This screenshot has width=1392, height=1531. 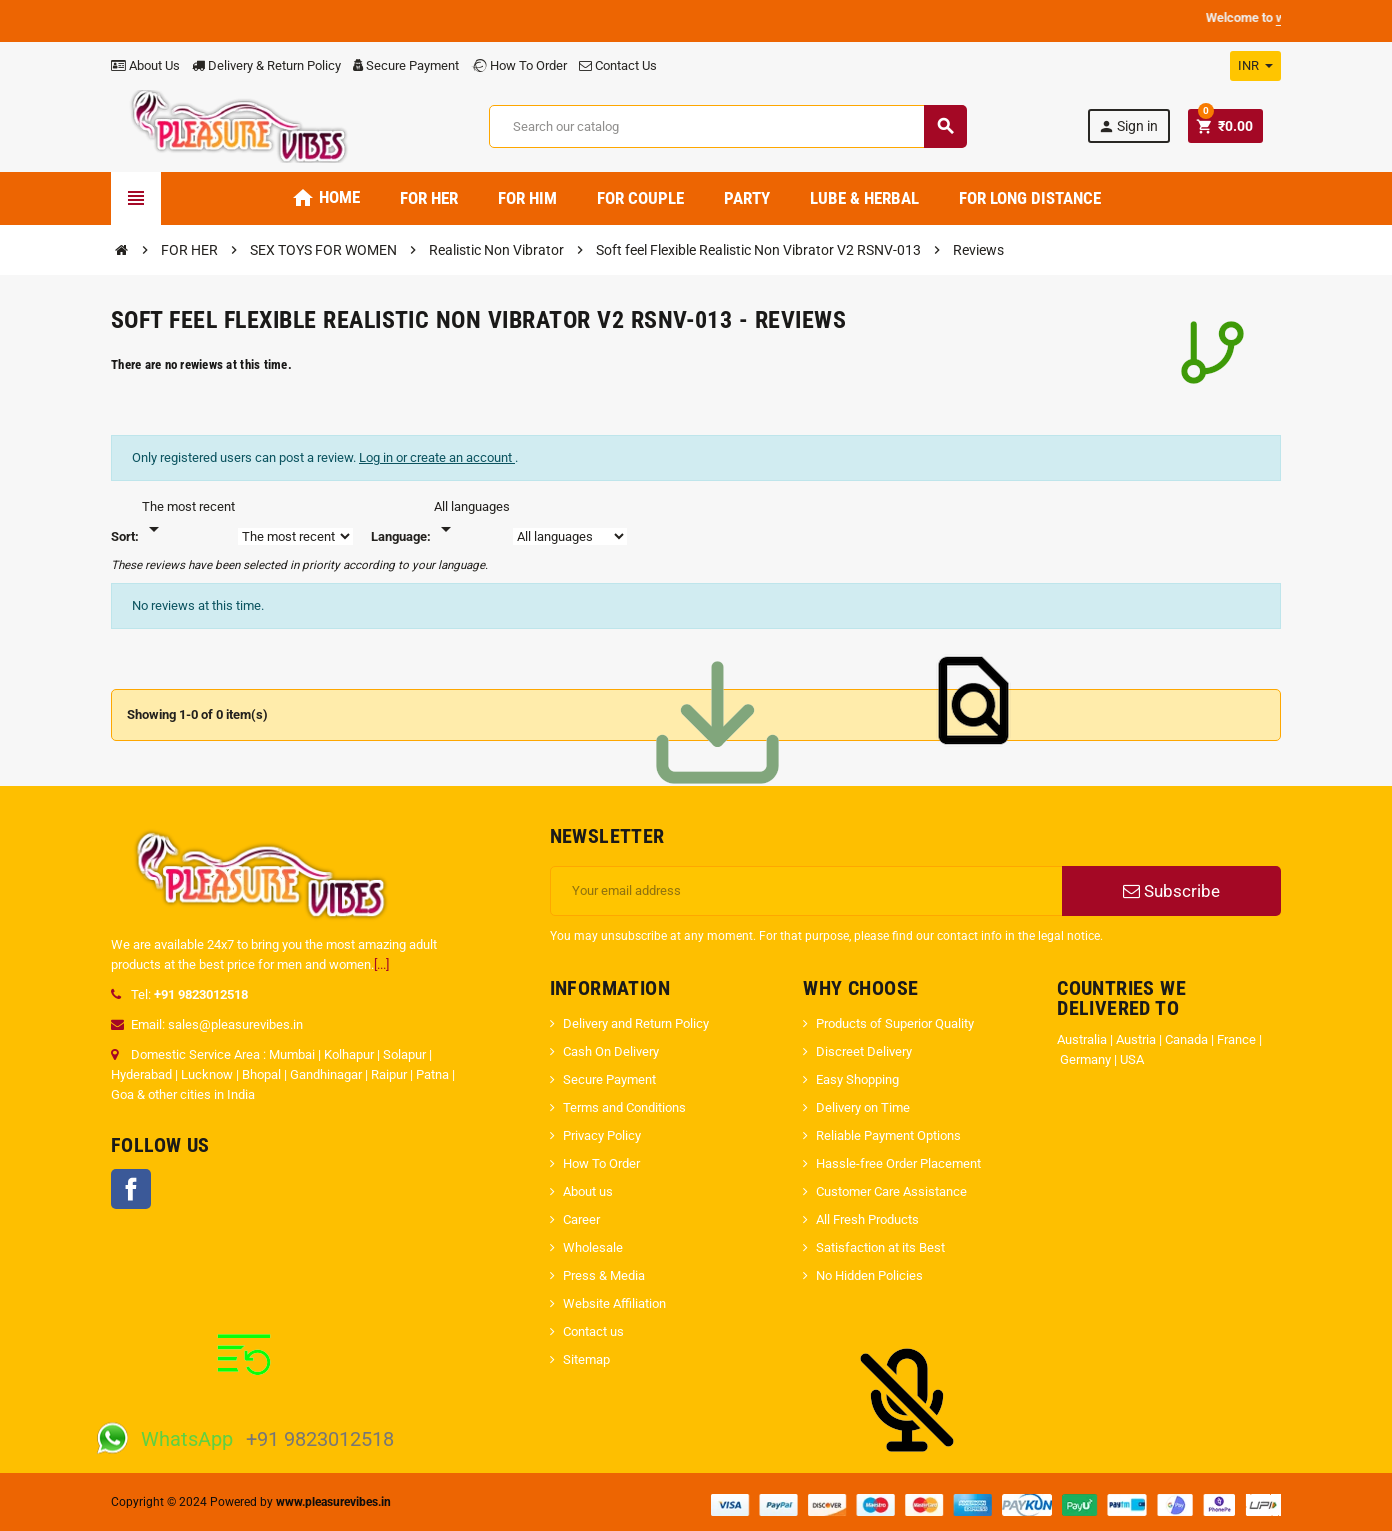 What do you see at coordinates (1212, 352) in the screenshot?
I see `view or manage git branches` at bounding box center [1212, 352].